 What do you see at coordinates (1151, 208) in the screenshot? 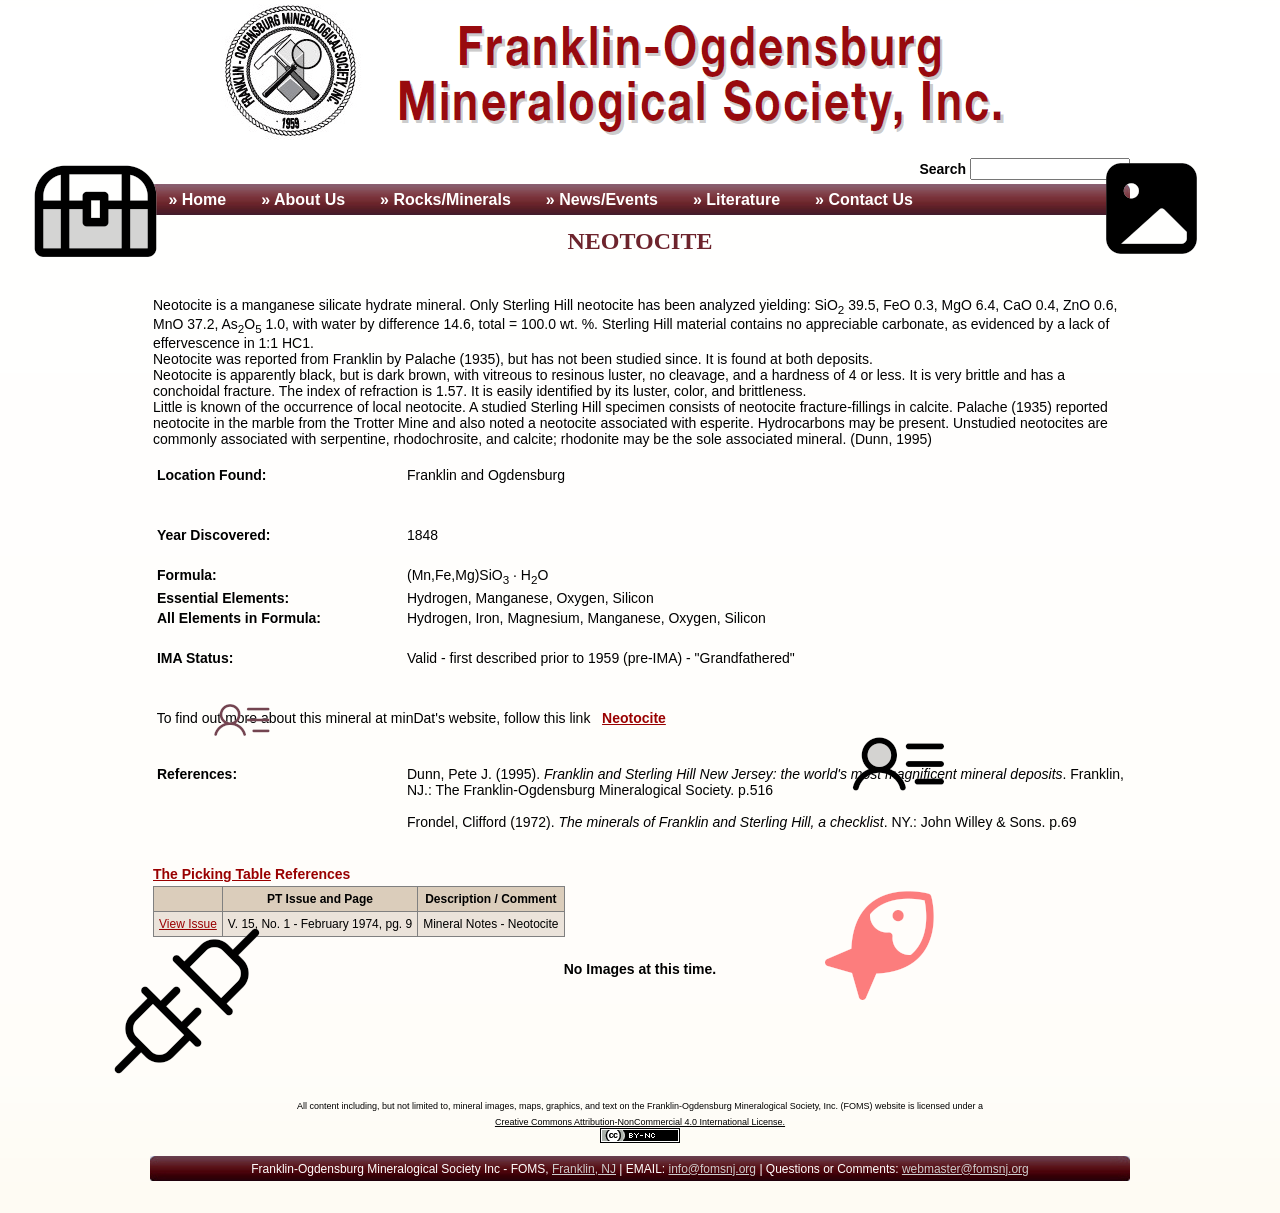
I see `view image or photo` at bounding box center [1151, 208].